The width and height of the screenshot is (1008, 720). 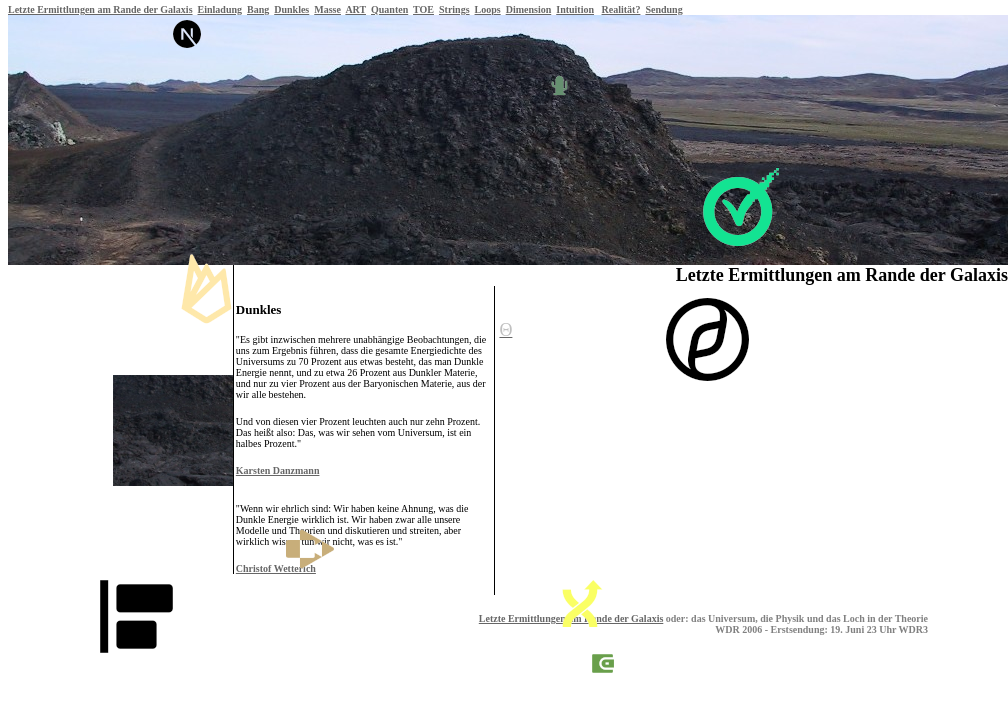 I want to click on Next.js framework logo, so click(x=187, y=34).